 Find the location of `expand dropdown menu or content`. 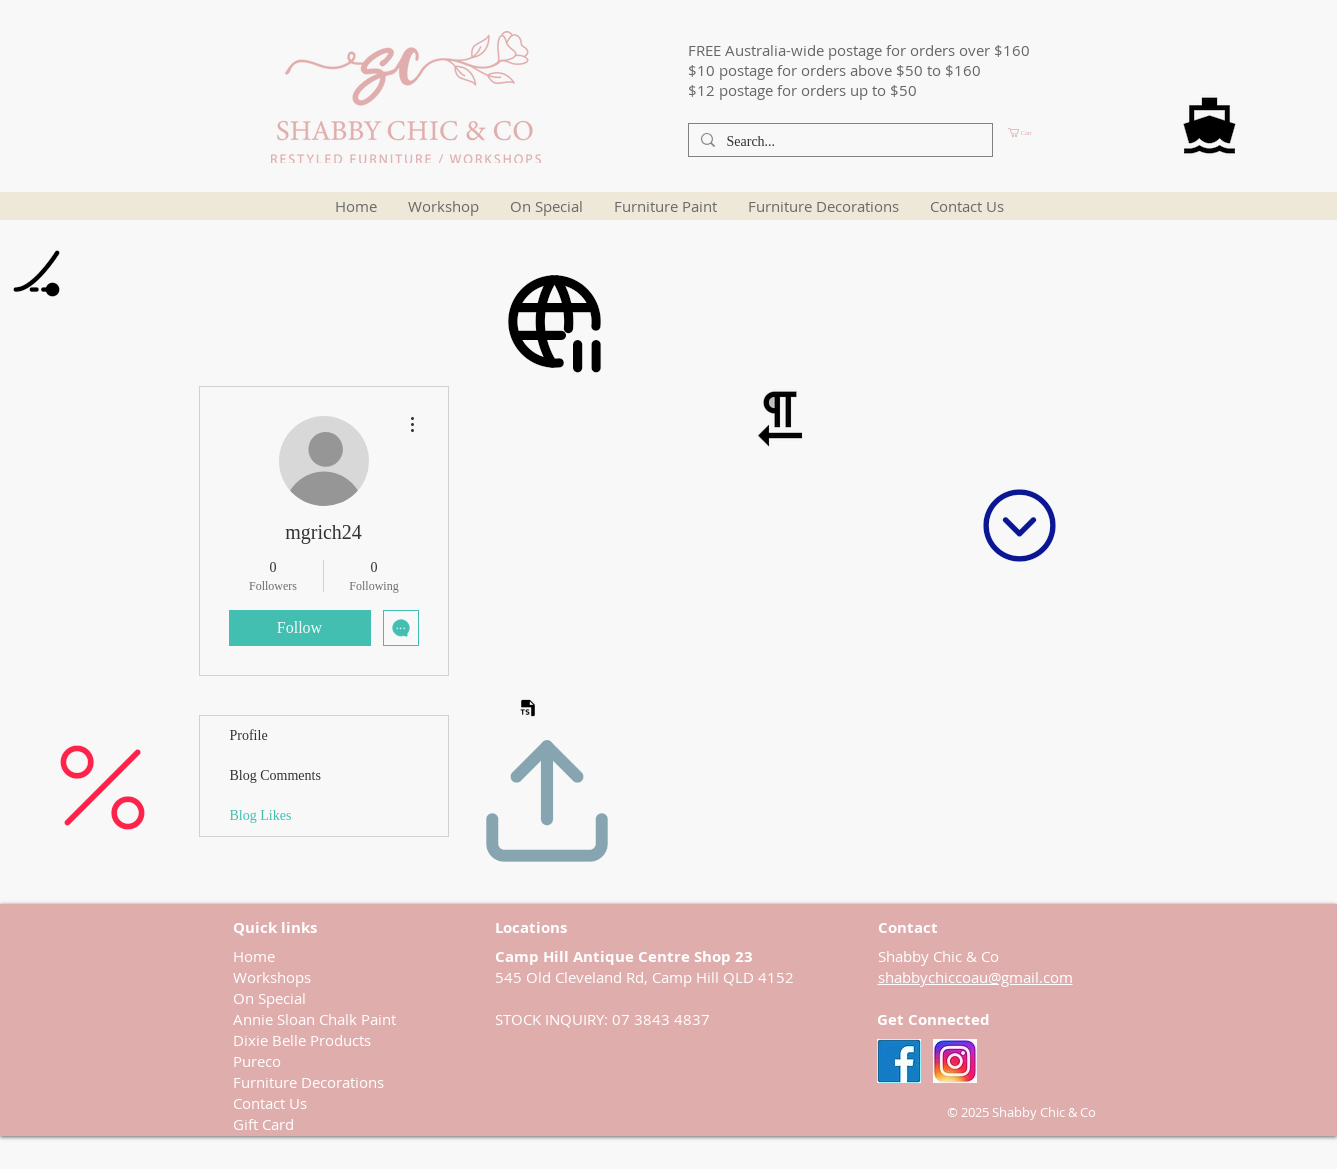

expand dropdown menu or content is located at coordinates (1019, 525).